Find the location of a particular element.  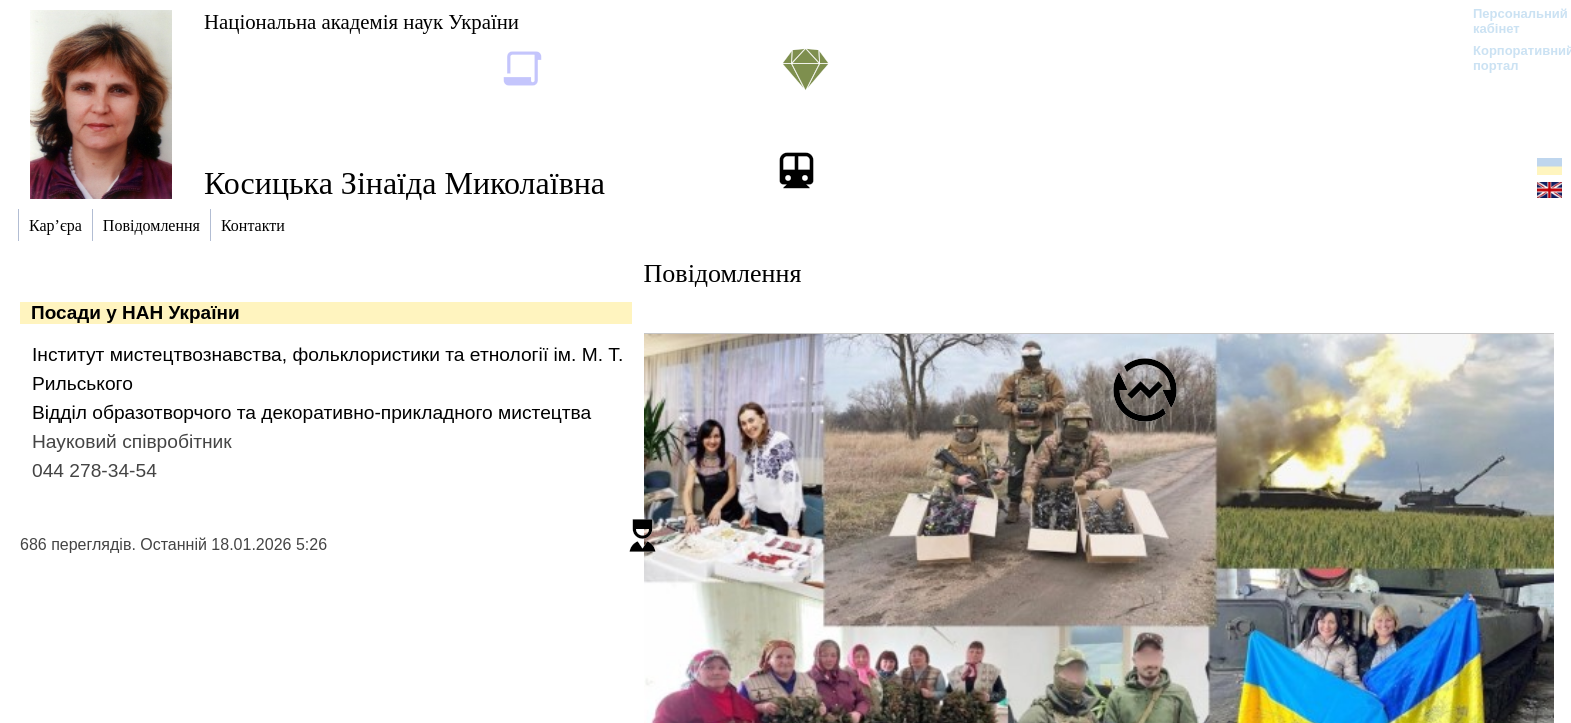

exchange or convert funds is located at coordinates (1145, 390).